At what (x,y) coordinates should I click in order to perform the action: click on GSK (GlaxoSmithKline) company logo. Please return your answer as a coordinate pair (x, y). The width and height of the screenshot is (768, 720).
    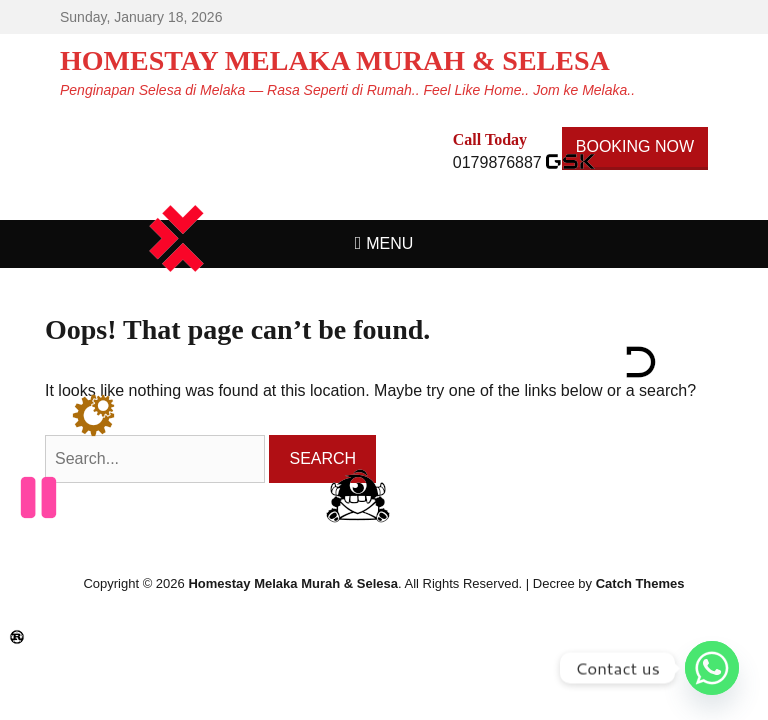
    Looking at the image, I should click on (570, 161).